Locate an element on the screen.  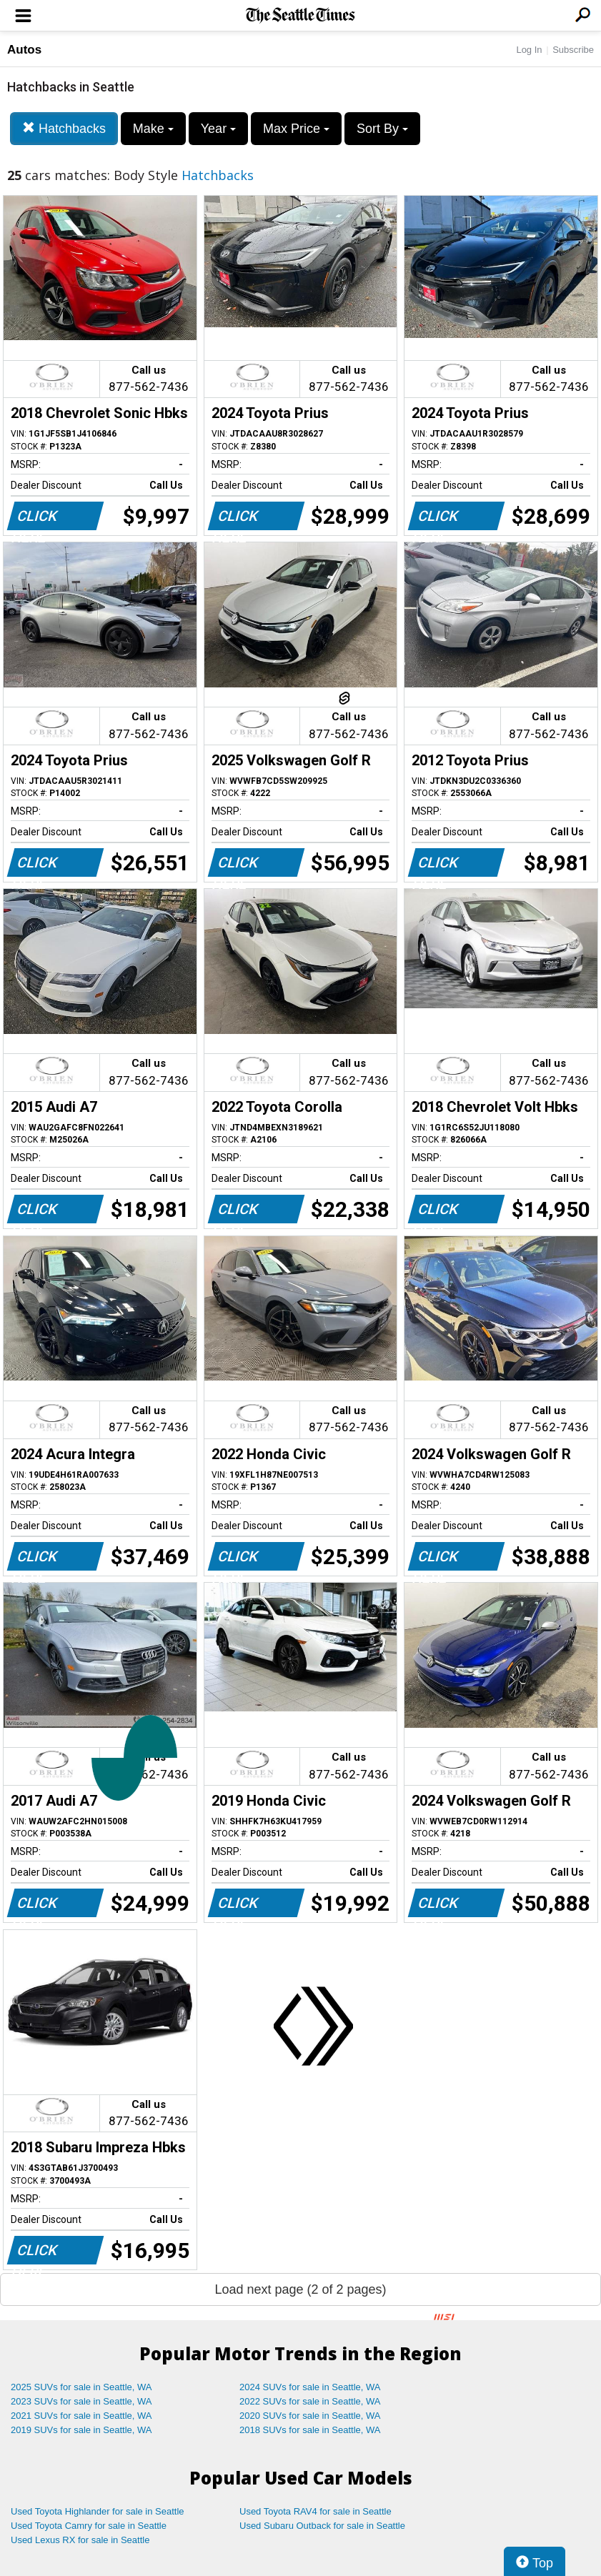
svelte framework logo is located at coordinates (344, 698).